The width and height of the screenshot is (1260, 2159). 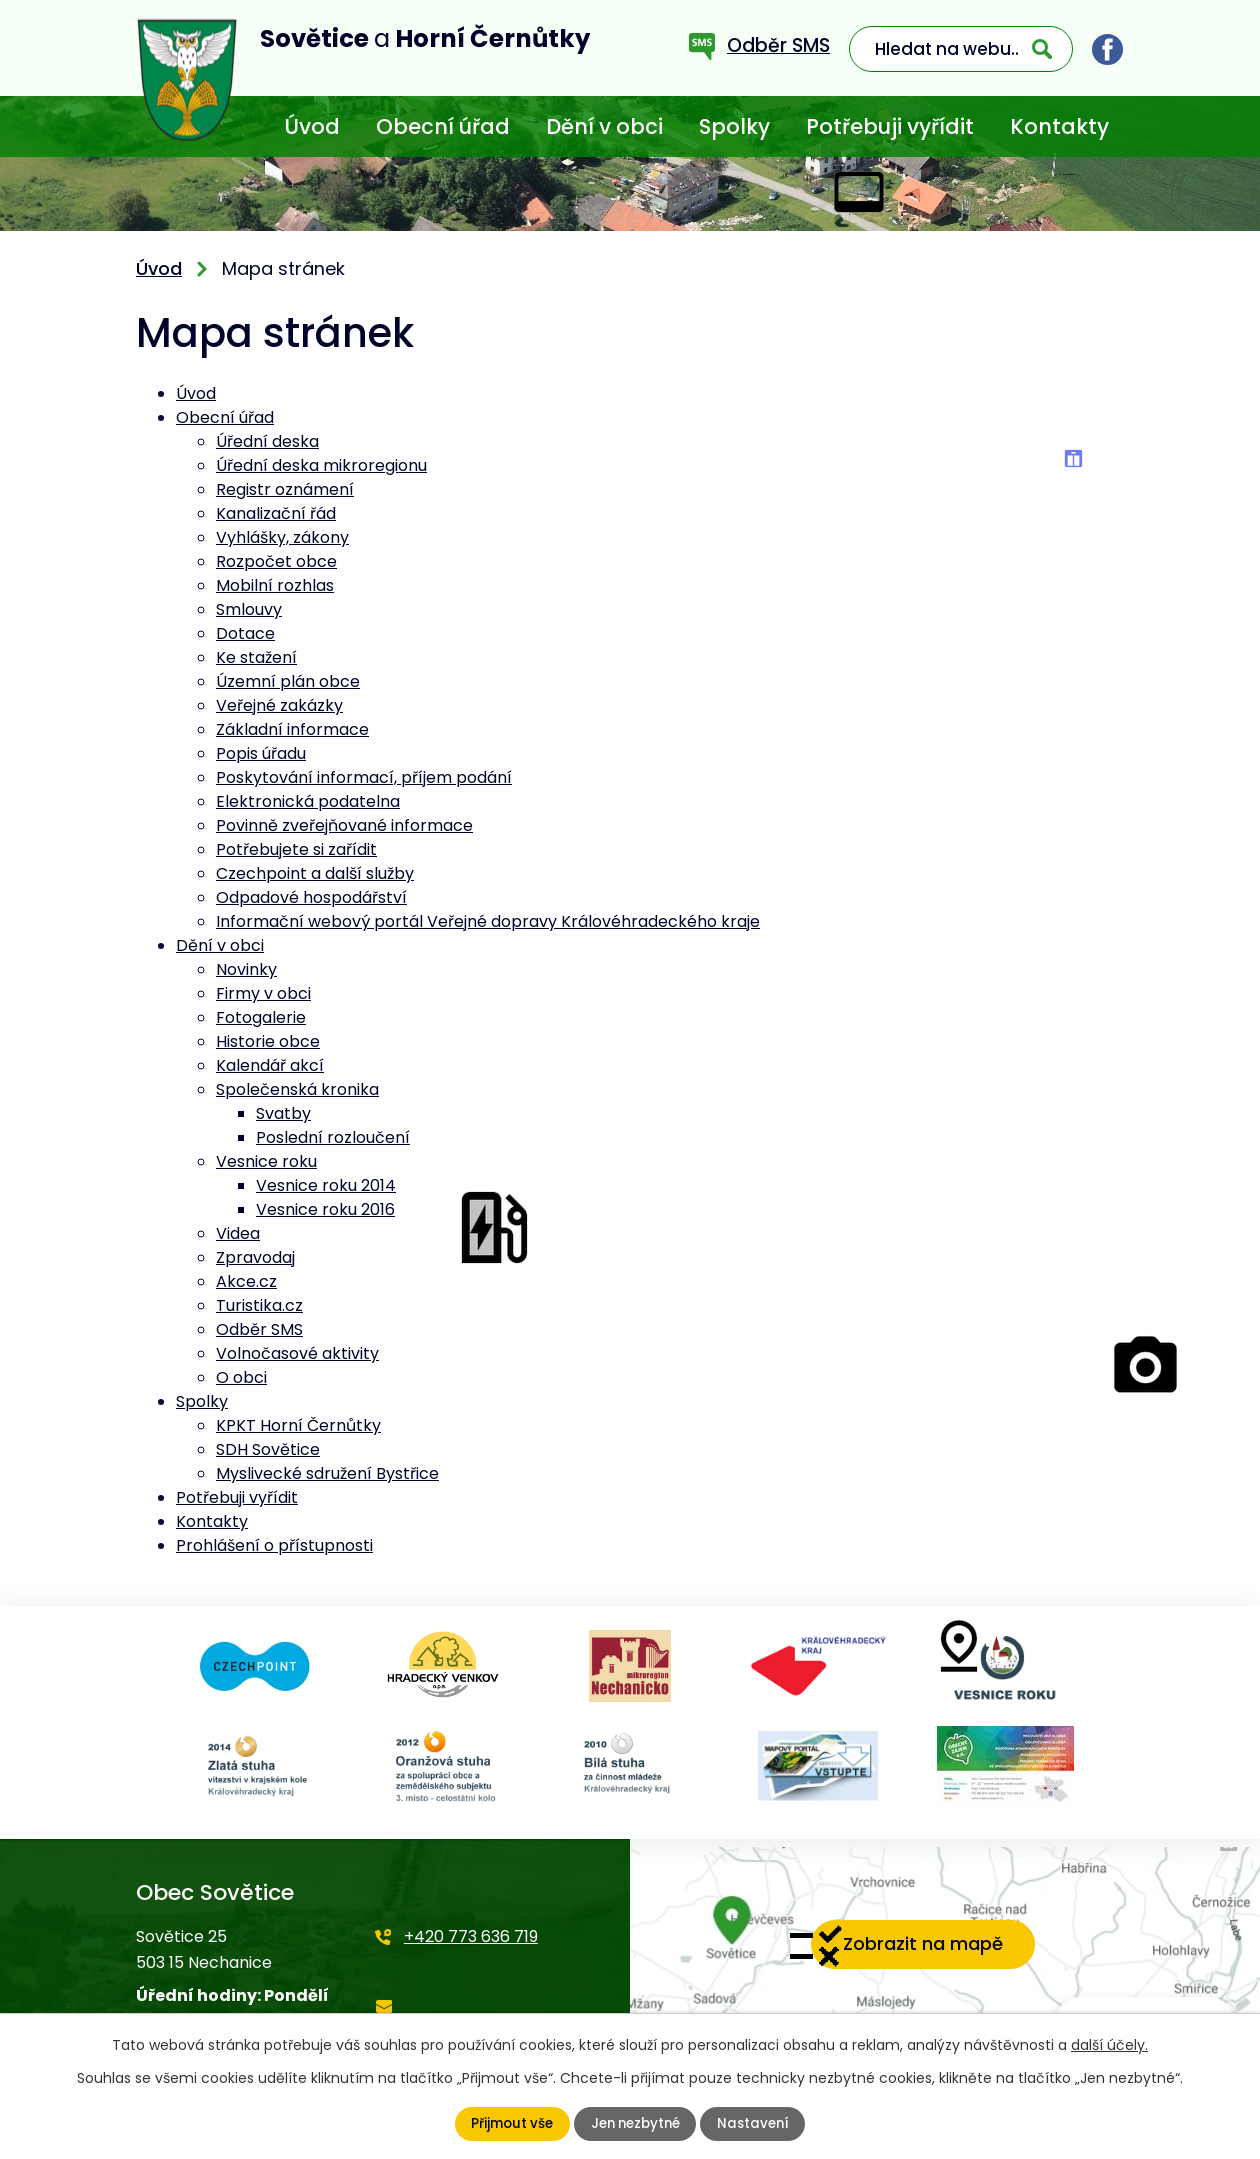 What do you see at coordinates (959, 1646) in the screenshot?
I see `drop a pin on the map` at bounding box center [959, 1646].